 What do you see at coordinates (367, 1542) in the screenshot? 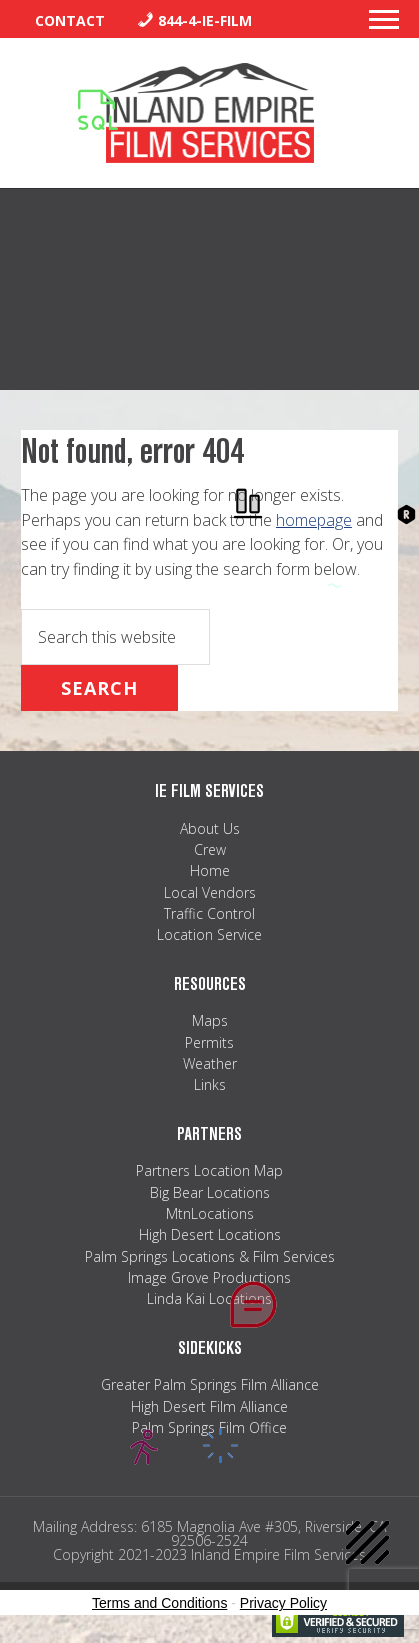
I see `change background style or pattern` at bounding box center [367, 1542].